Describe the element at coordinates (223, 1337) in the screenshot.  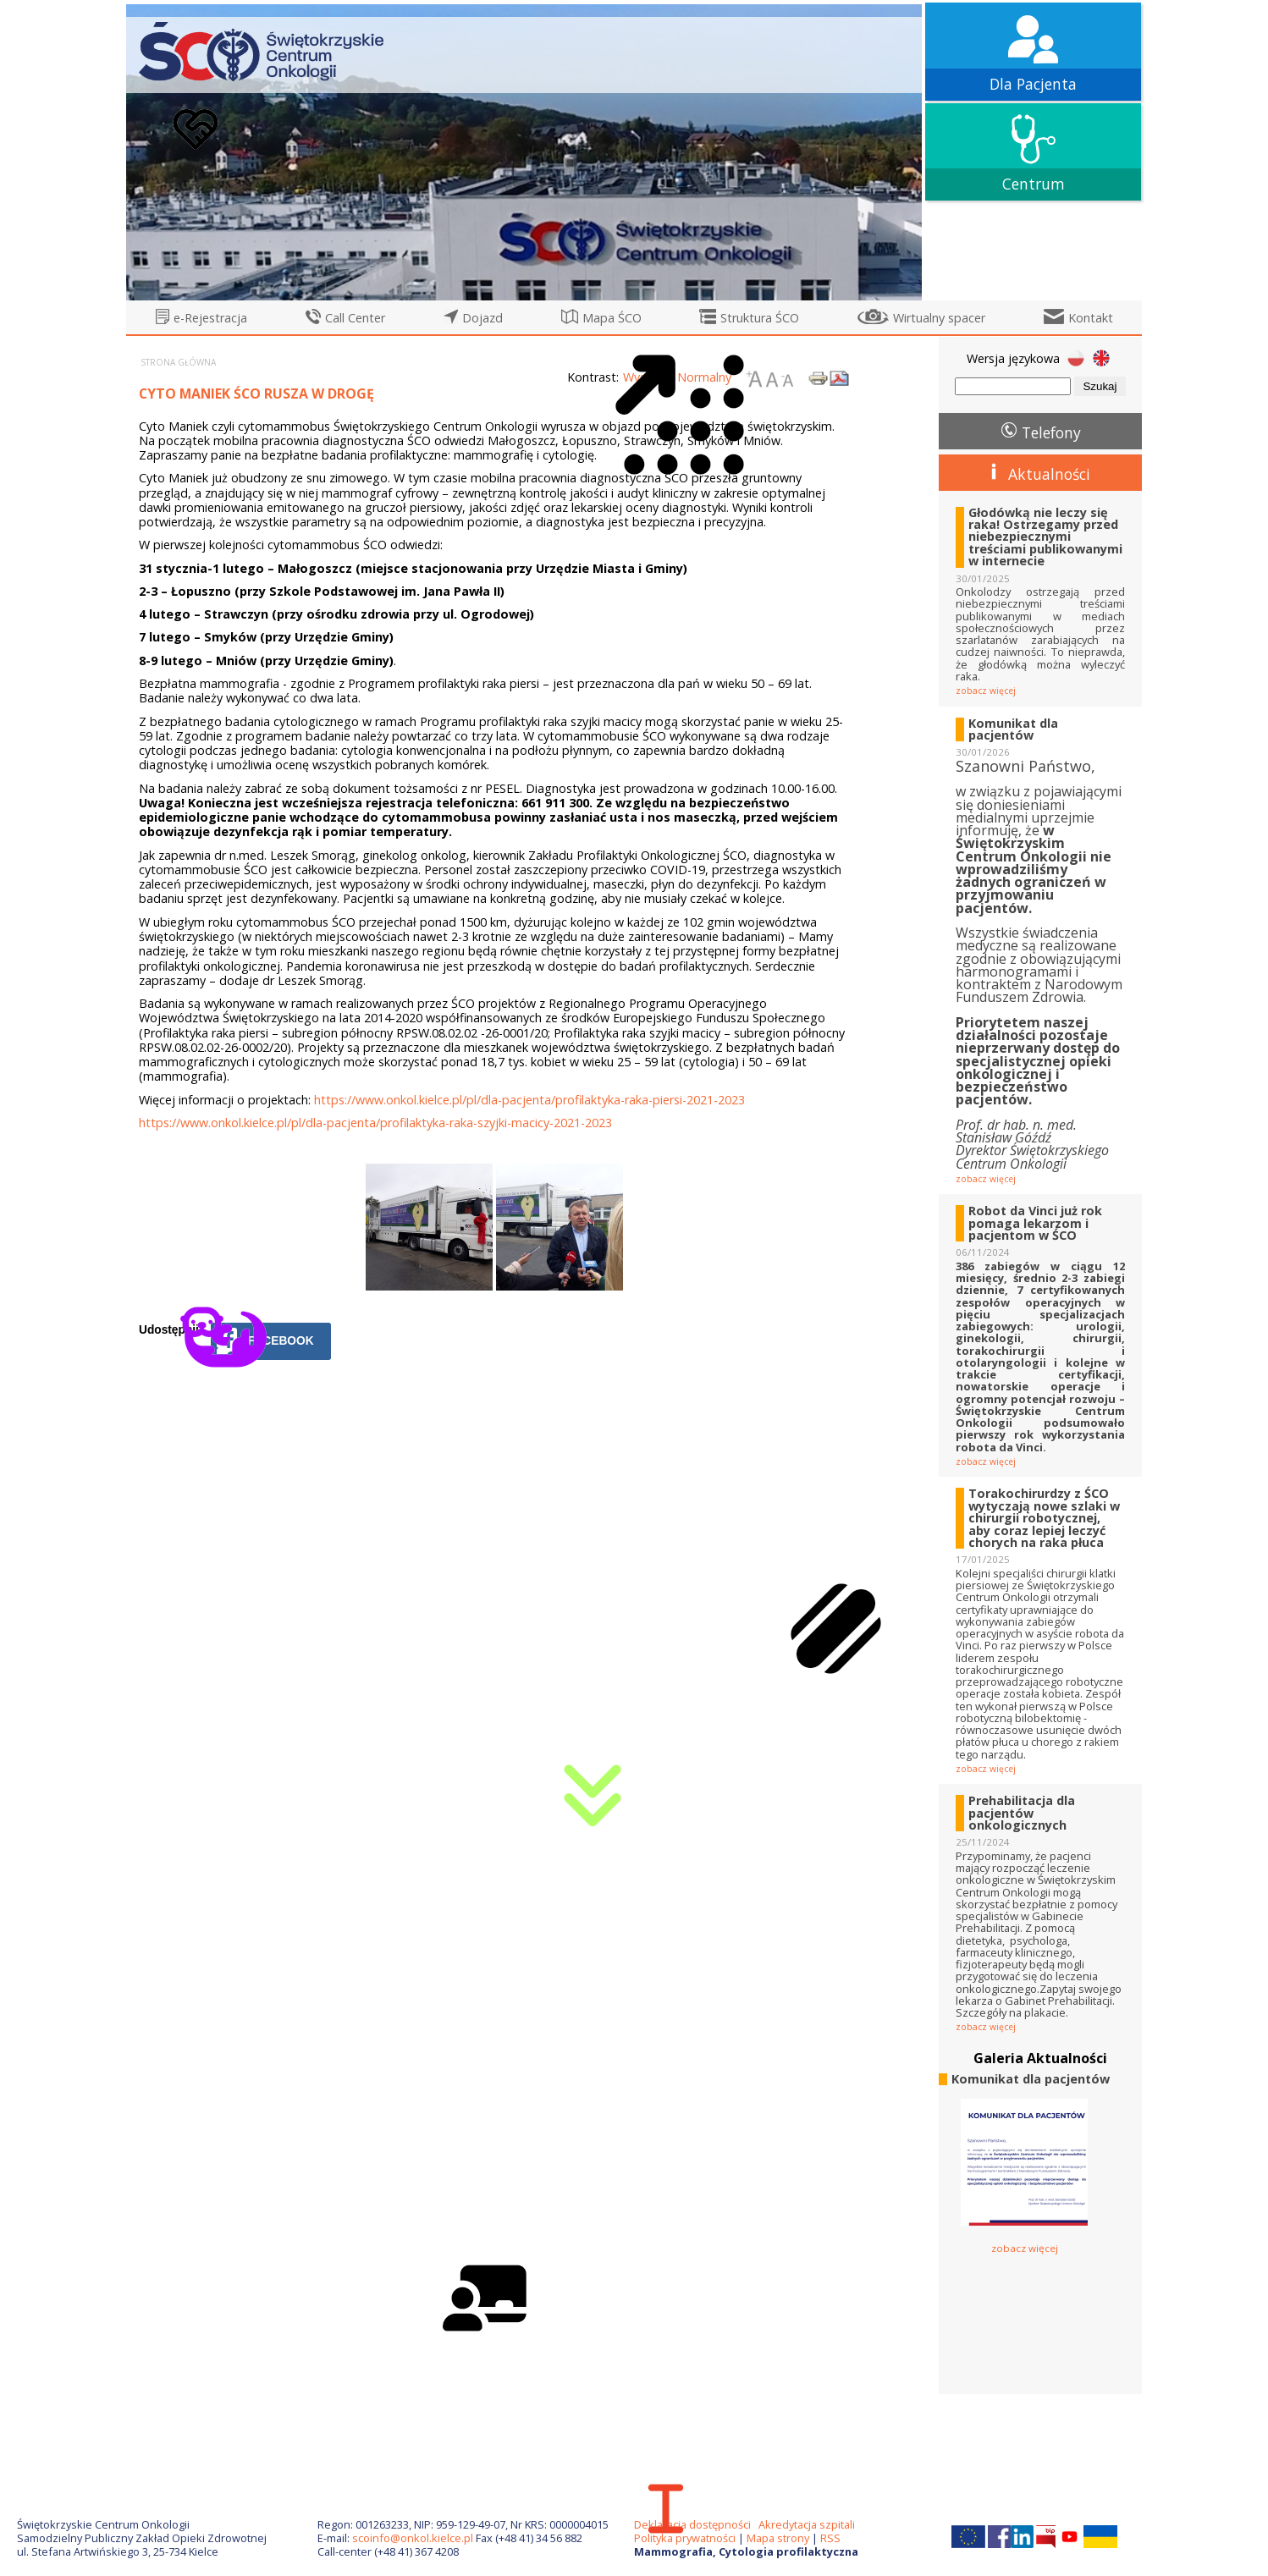
I see `otter mascot or brand logo` at that location.